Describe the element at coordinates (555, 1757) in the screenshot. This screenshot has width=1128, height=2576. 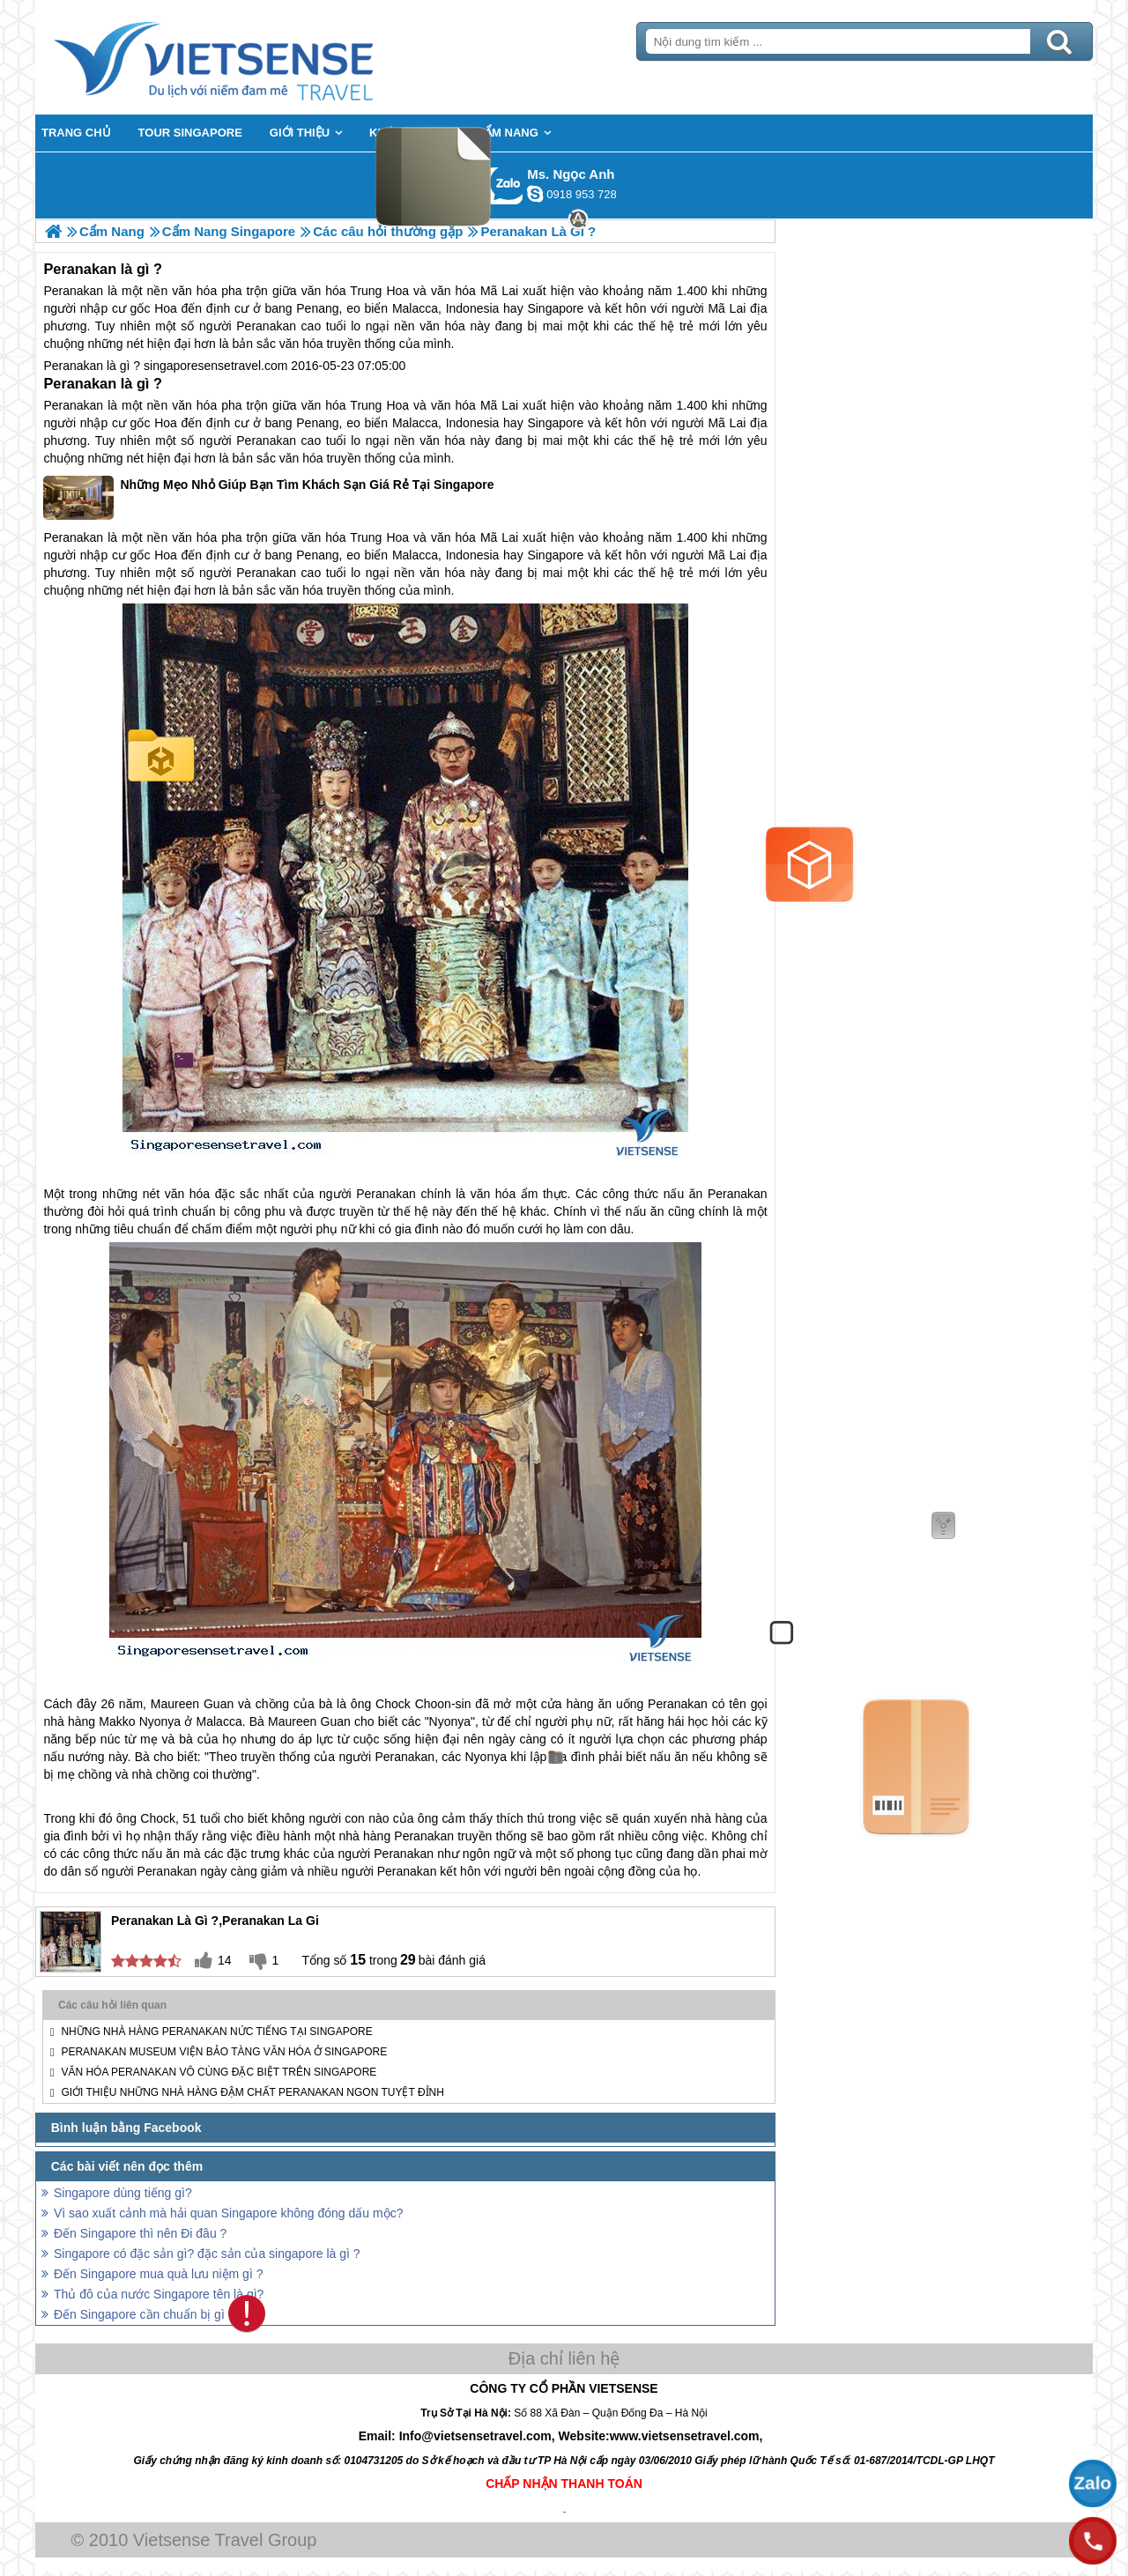
I see `open downloads folder` at that location.